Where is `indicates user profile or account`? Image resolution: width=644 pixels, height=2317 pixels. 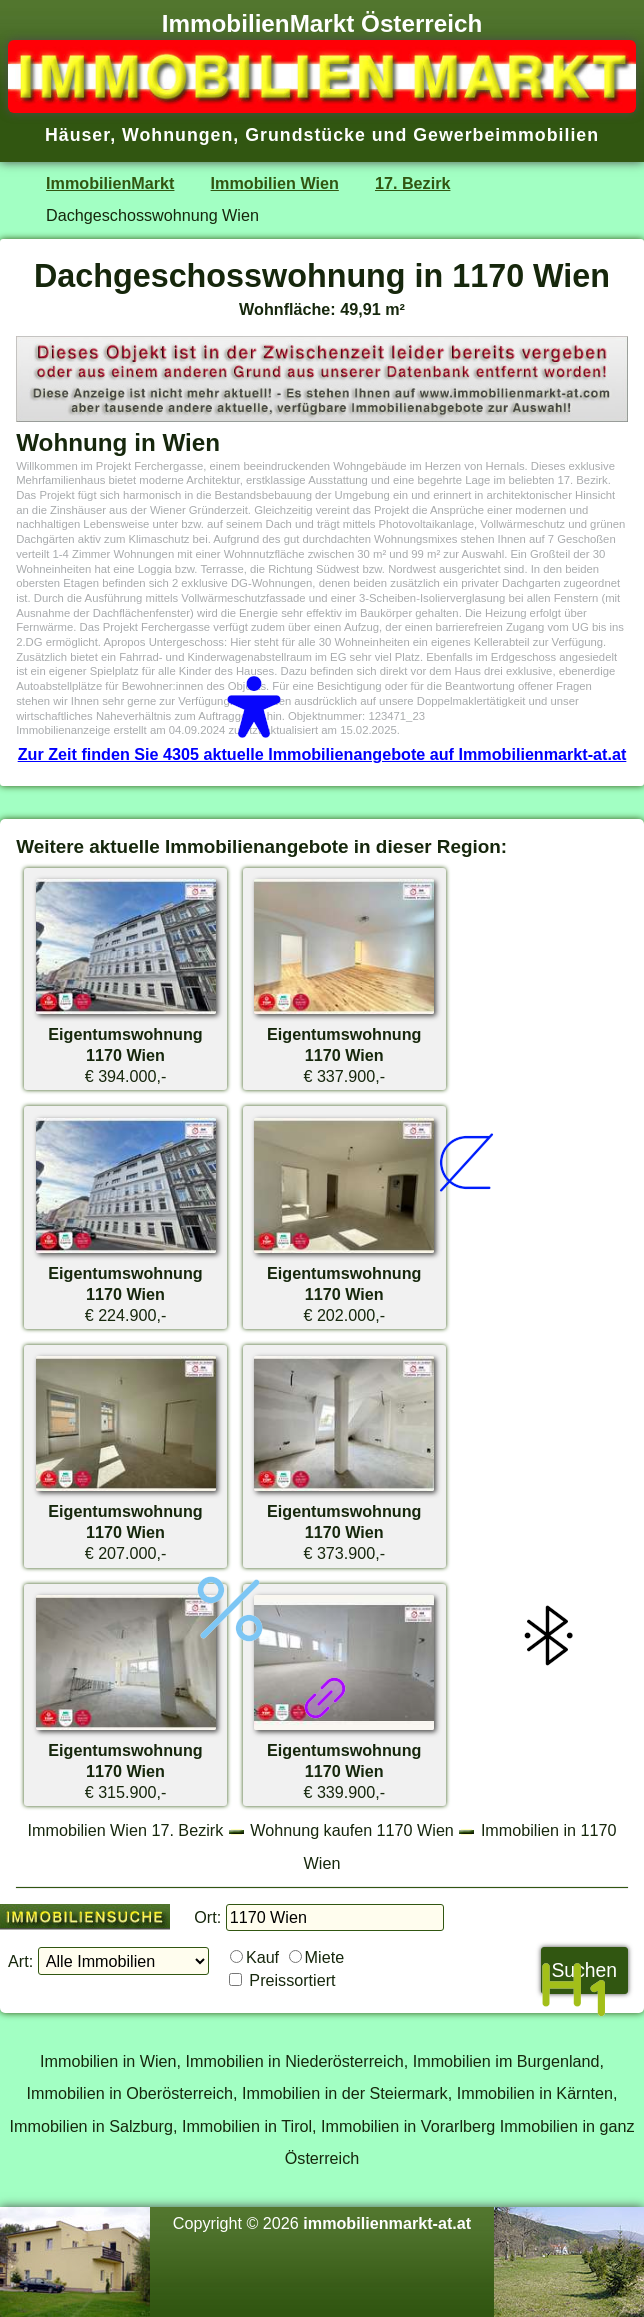
indicates user profile or account is located at coordinates (254, 708).